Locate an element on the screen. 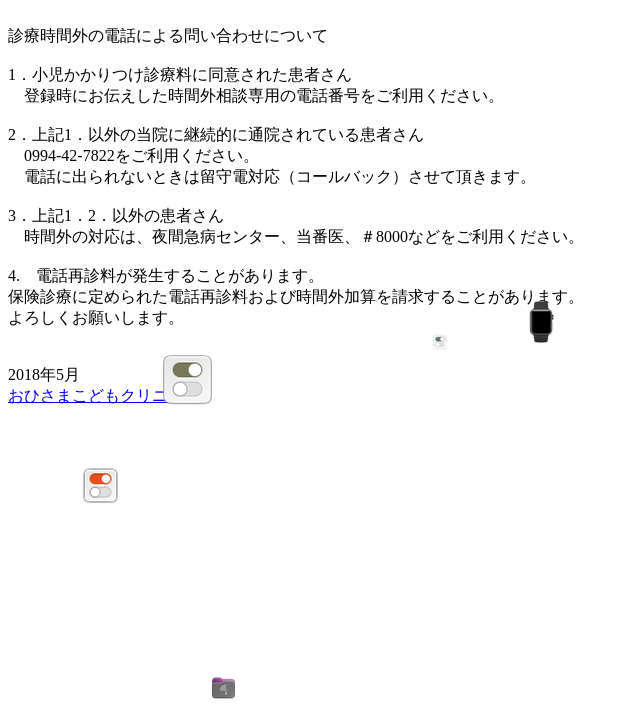 This screenshot has height=720, width=618. open gnome tweaks settings is located at coordinates (187, 379).